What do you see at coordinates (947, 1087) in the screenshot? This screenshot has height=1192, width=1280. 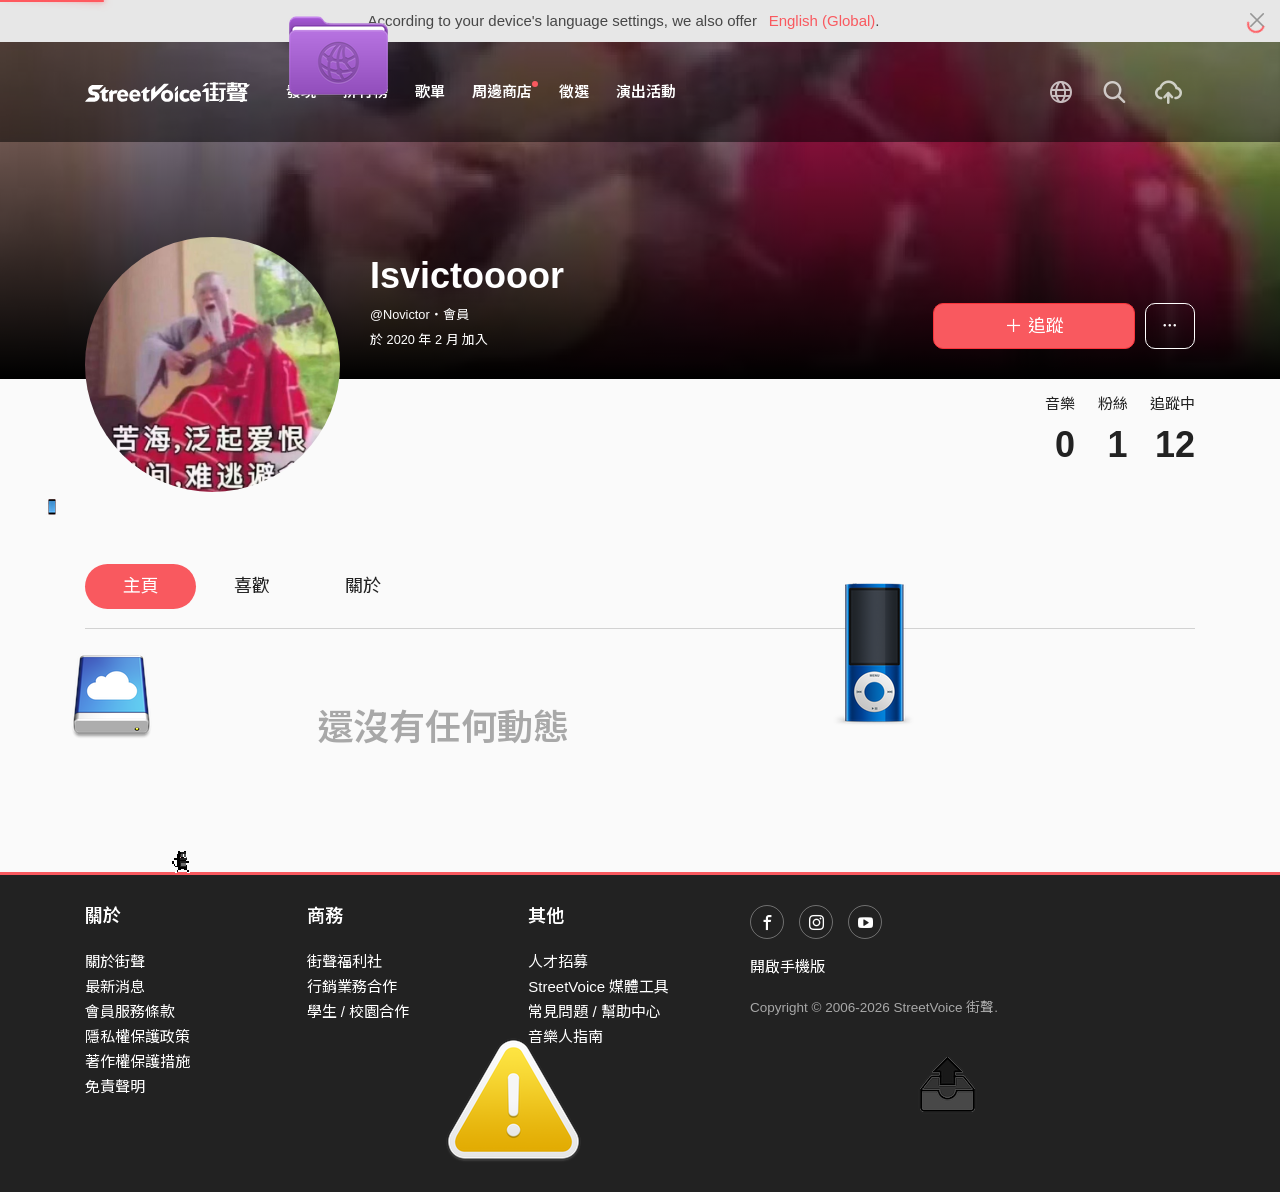 I see `view outgoing mail in your outbox` at bounding box center [947, 1087].